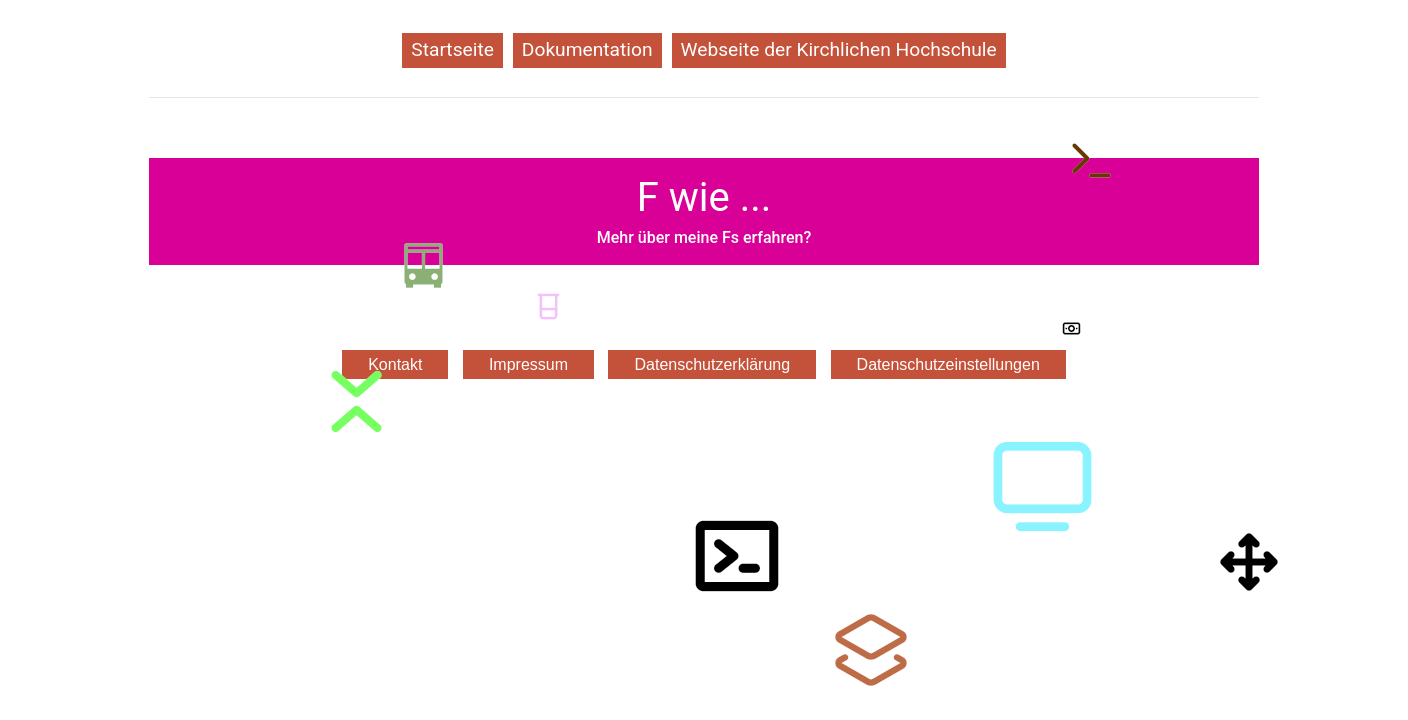 The height and width of the screenshot is (720, 1408). Describe the element at coordinates (1042, 486) in the screenshot. I see `access tv or display settings` at that location.